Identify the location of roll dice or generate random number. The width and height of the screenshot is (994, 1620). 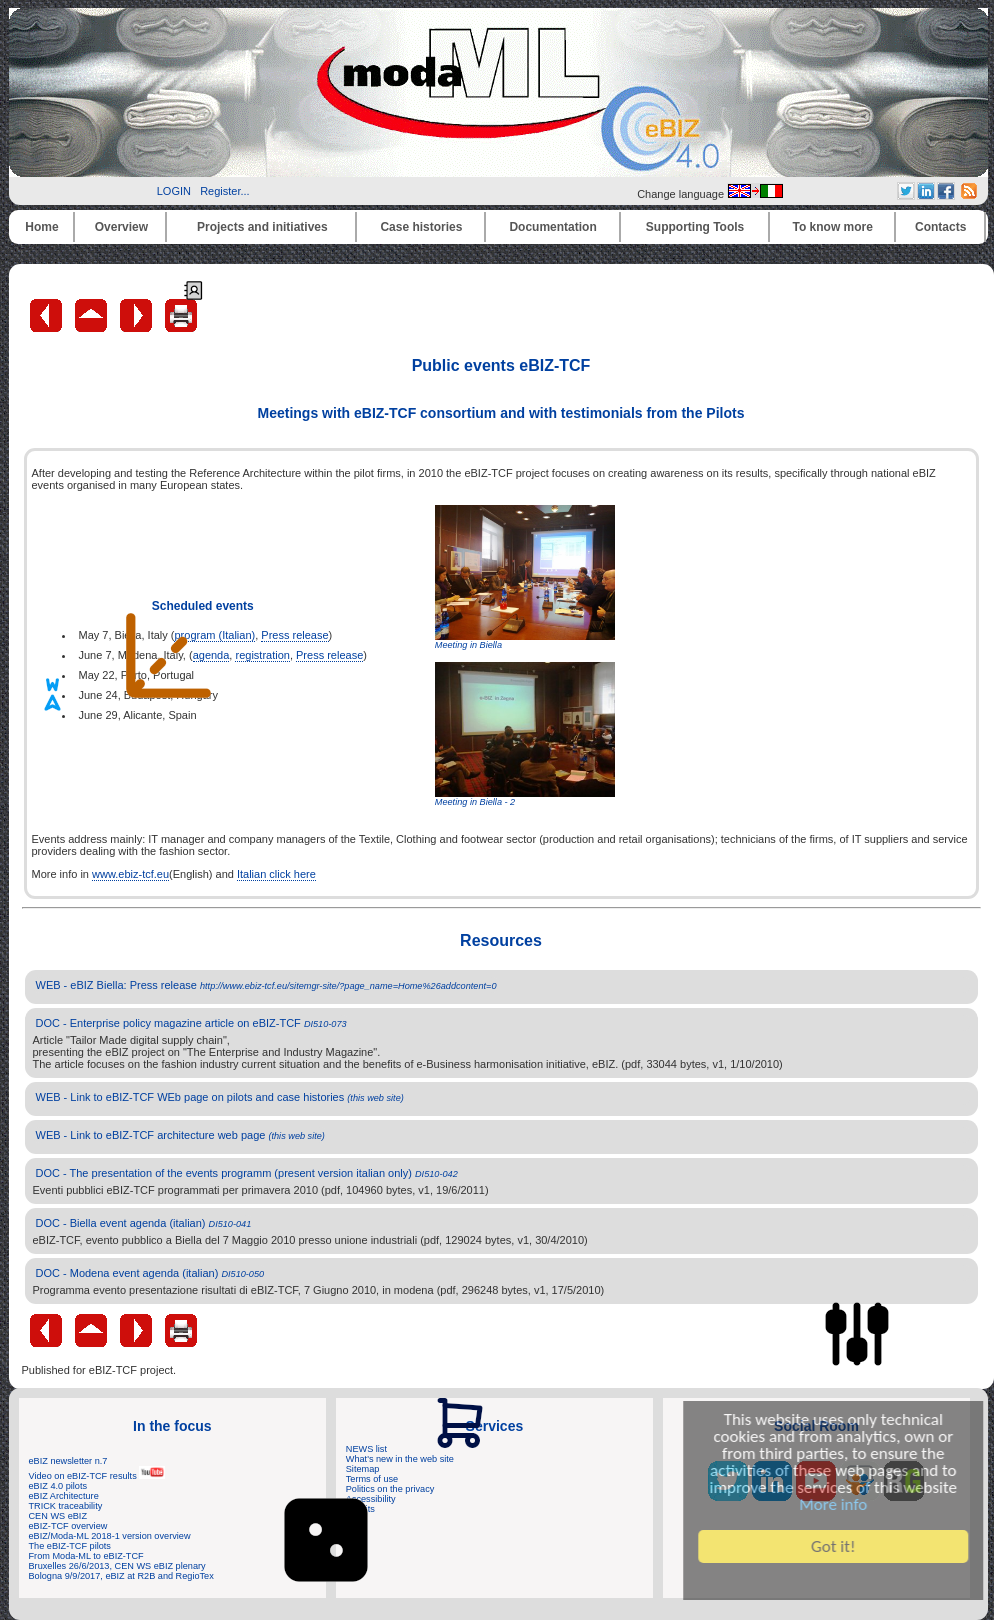
(326, 1540).